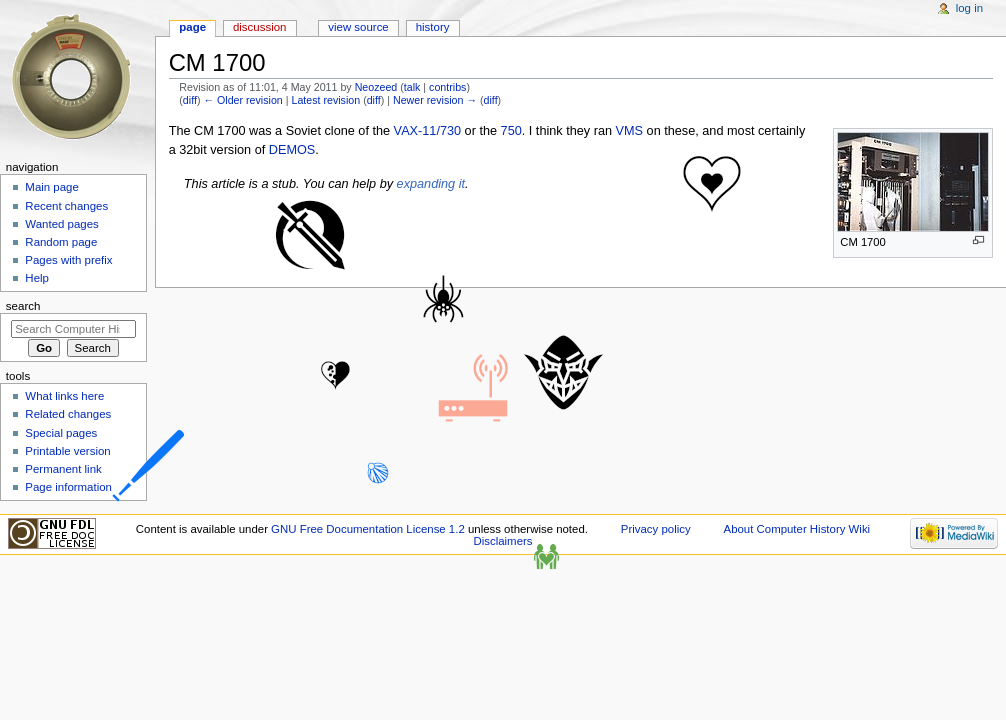 This screenshot has width=1006, height=720. I want to click on access wifi router settings, so click(473, 387).